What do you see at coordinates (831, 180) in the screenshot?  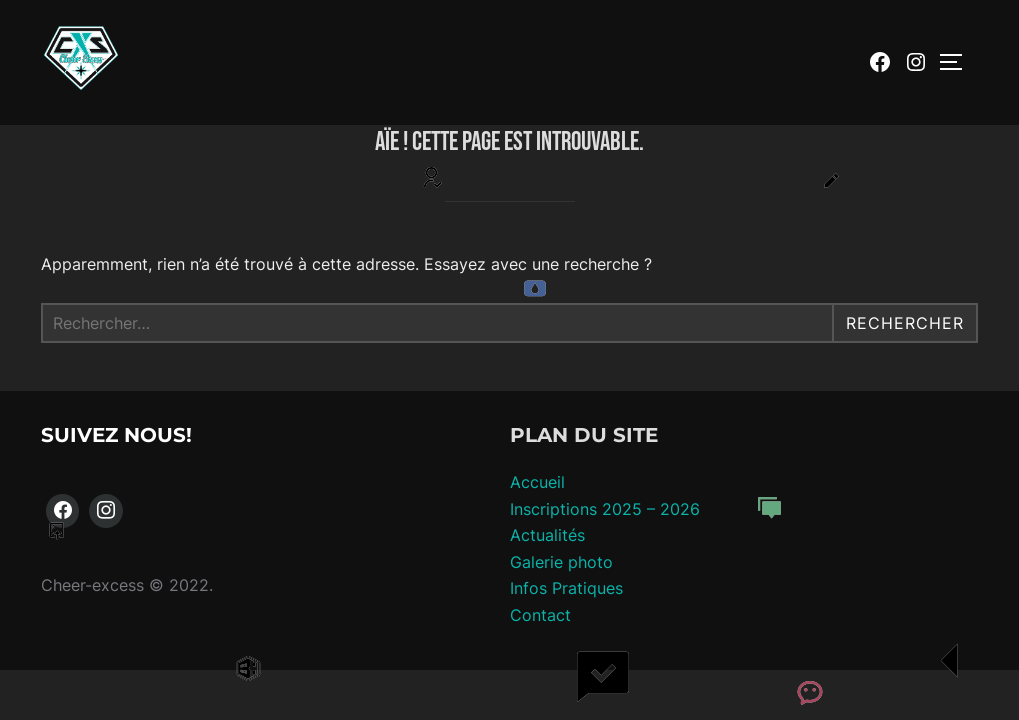 I see `edit content or text` at bounding box center [831, 180].